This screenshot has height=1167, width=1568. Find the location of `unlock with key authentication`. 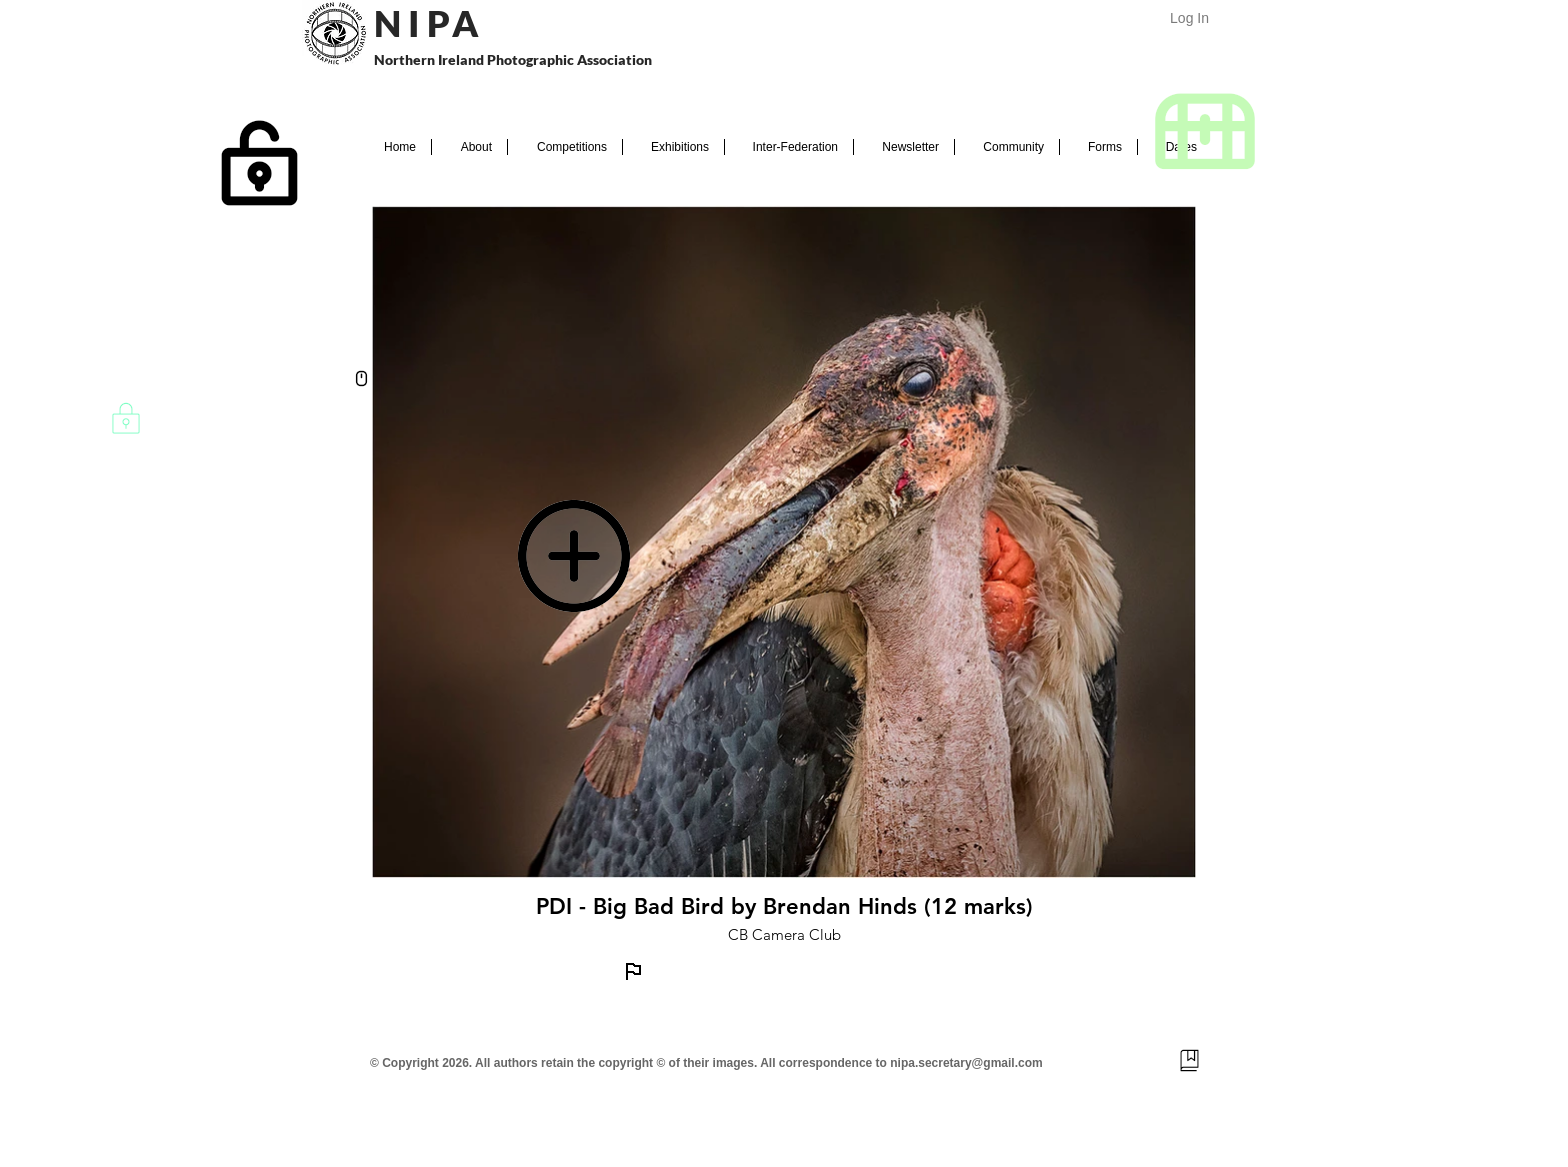

unlock with key authentication is located at coordinates (259, 167).